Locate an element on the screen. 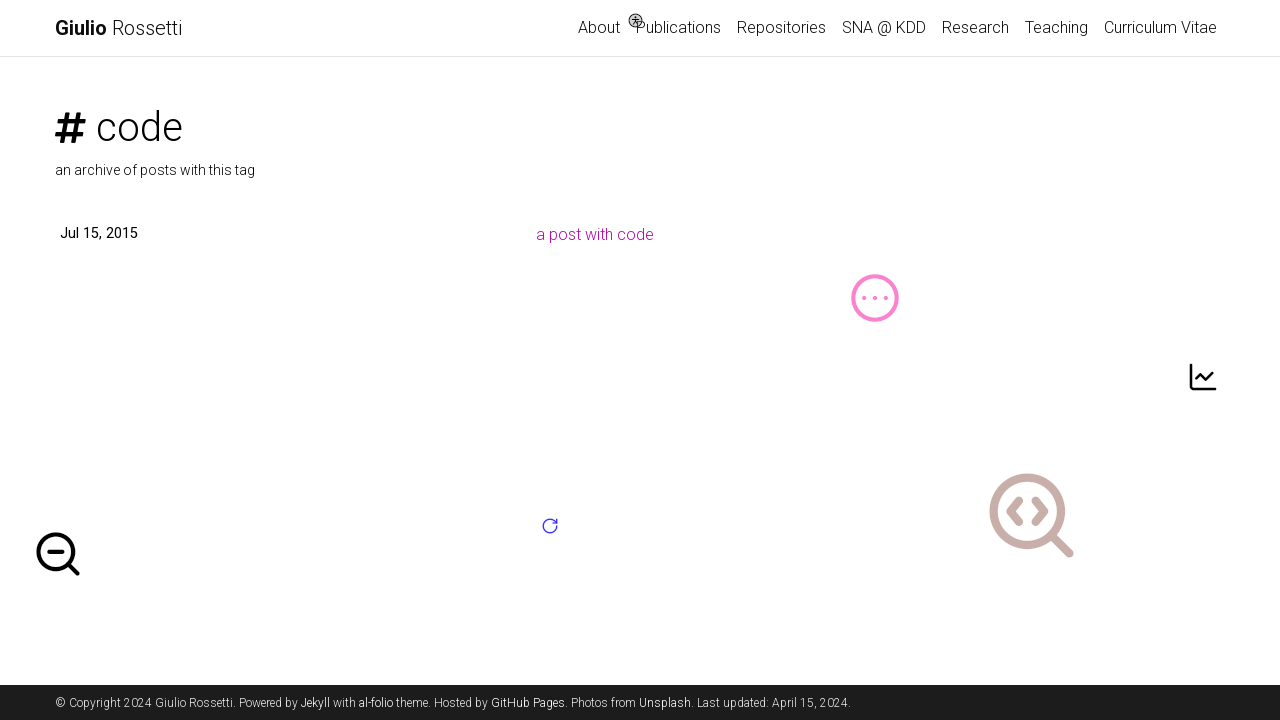  view analytics and trends is located at coordinates (1203, 377).